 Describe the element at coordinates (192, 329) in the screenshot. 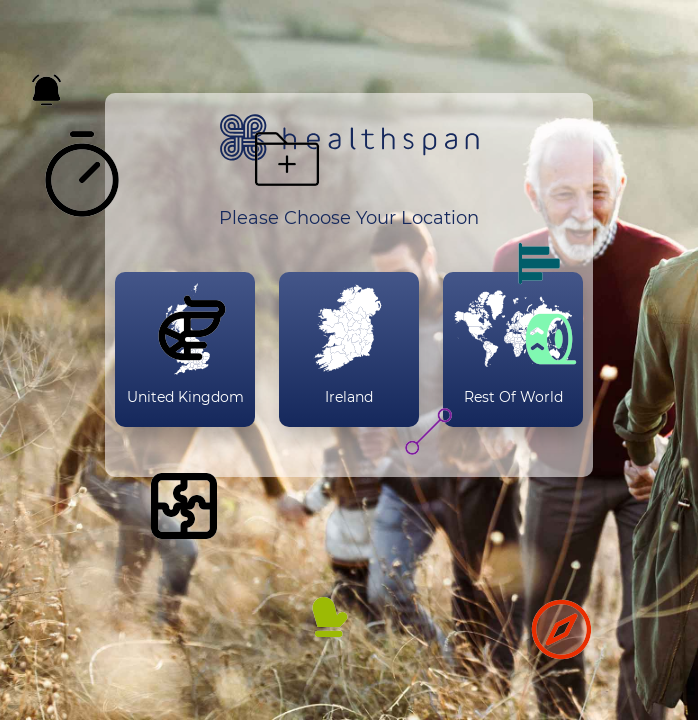

I see `select shrimp or shellfish as a food preference` at that location.